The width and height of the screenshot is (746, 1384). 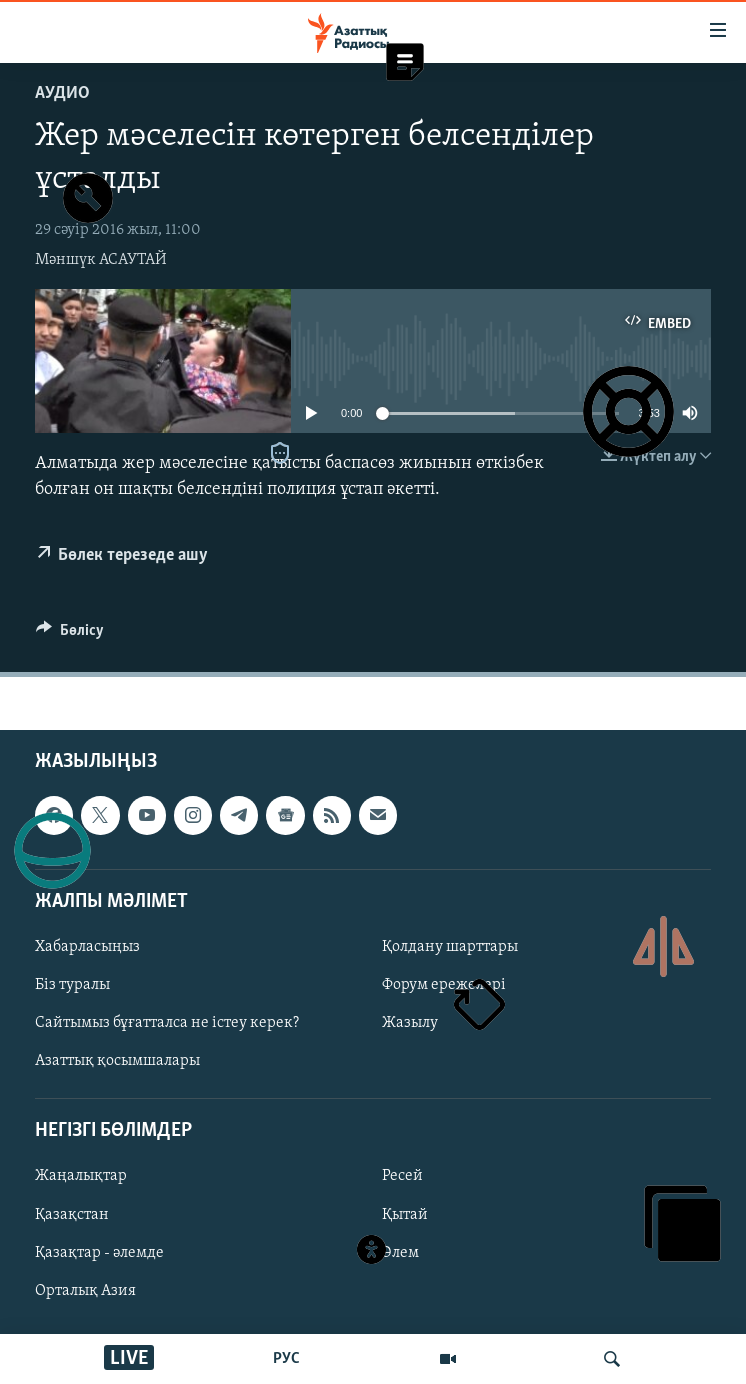 What do you see at coordinates (405, 62) in the screenshot?
I see `create a new note` at bounding box center [405, 62].